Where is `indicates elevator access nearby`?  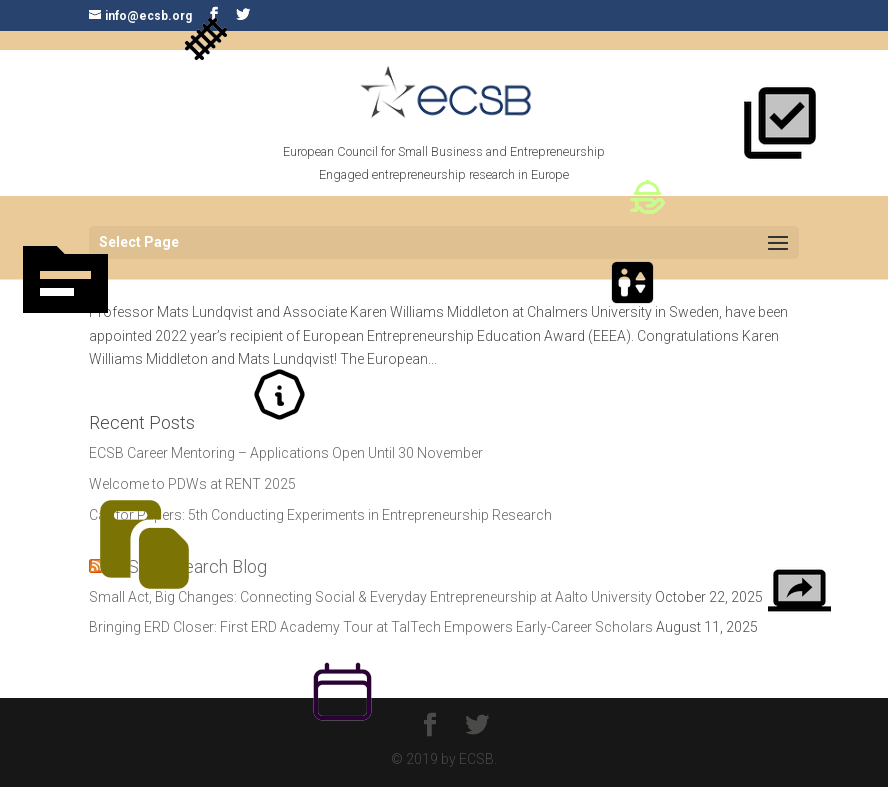
indicates elevator access nearby is located at coordinates (632, 282).